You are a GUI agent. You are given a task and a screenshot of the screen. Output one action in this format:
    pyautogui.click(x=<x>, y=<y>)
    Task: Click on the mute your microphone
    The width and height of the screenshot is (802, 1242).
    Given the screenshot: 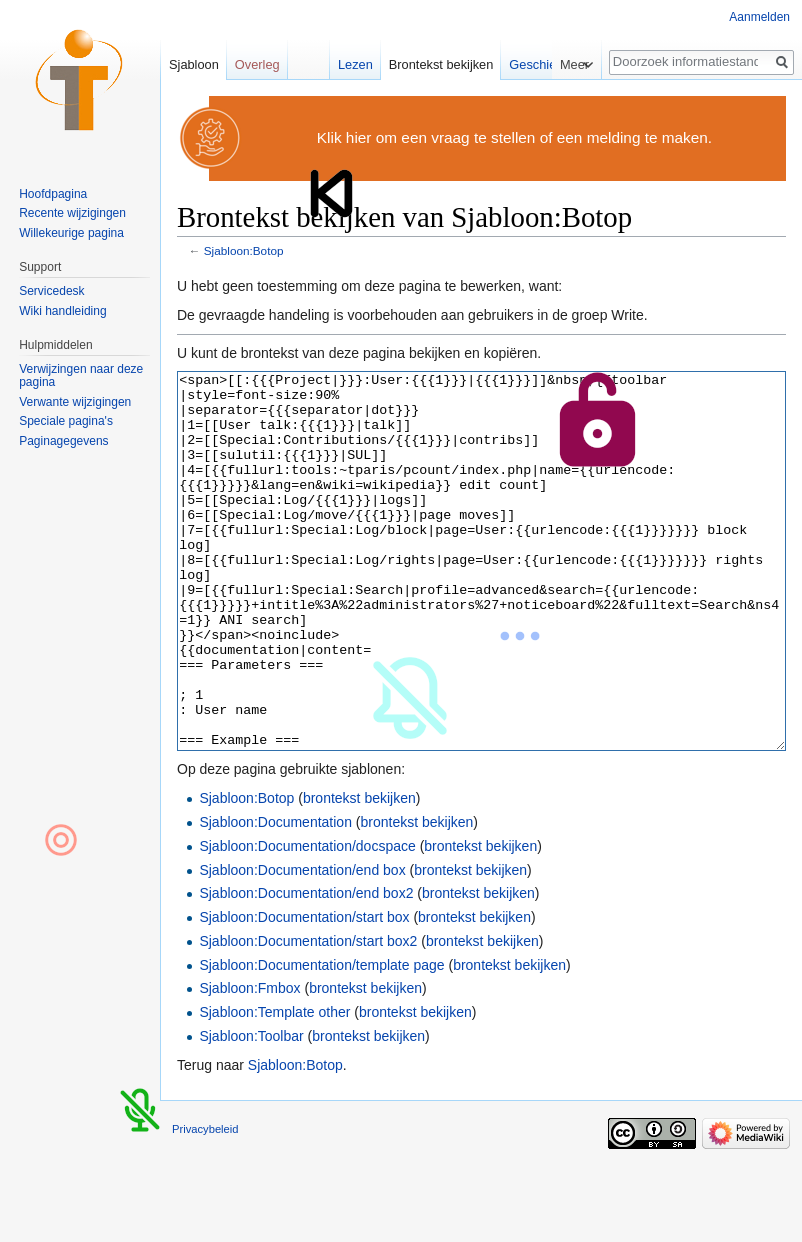 What is the action you would take?
    pyautogui.click(x=140, y=1110)
    